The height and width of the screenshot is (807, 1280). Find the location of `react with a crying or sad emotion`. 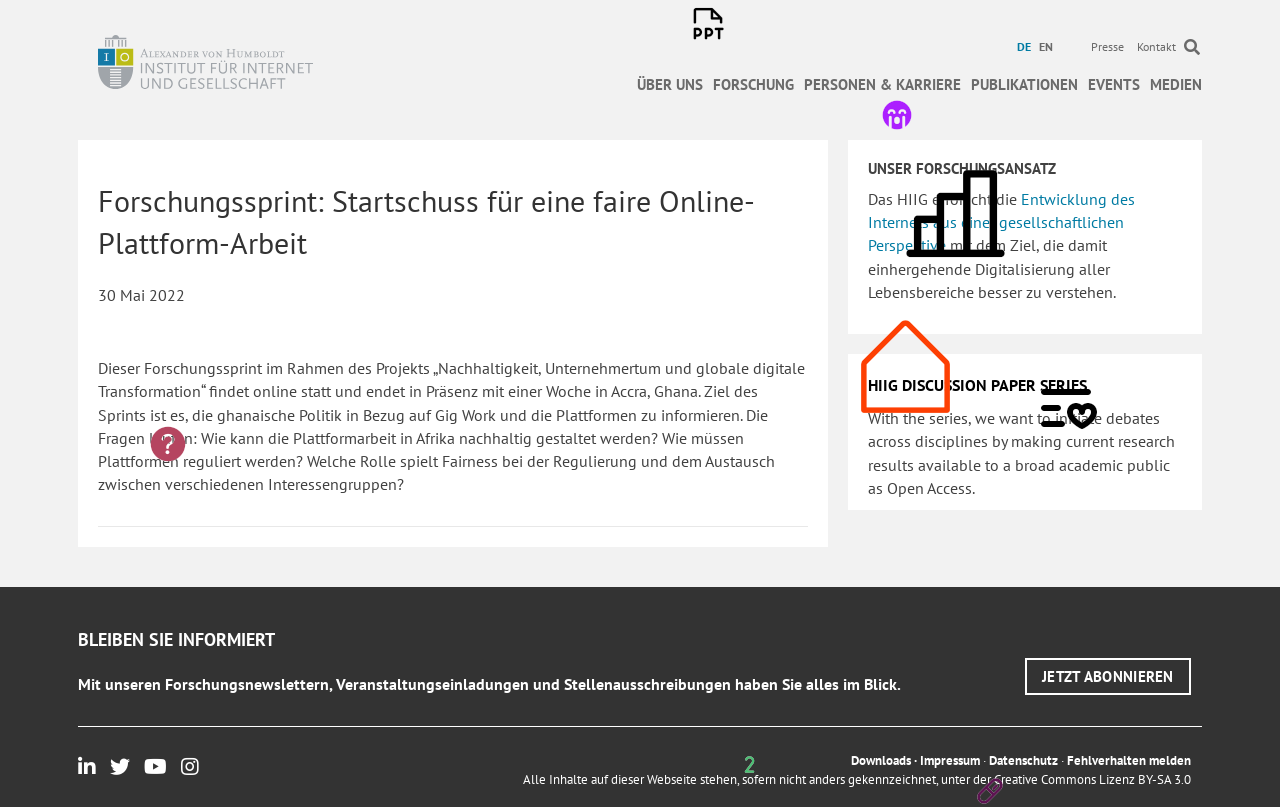

react with a crying or sad emotion is located at coordinates (897, 115).